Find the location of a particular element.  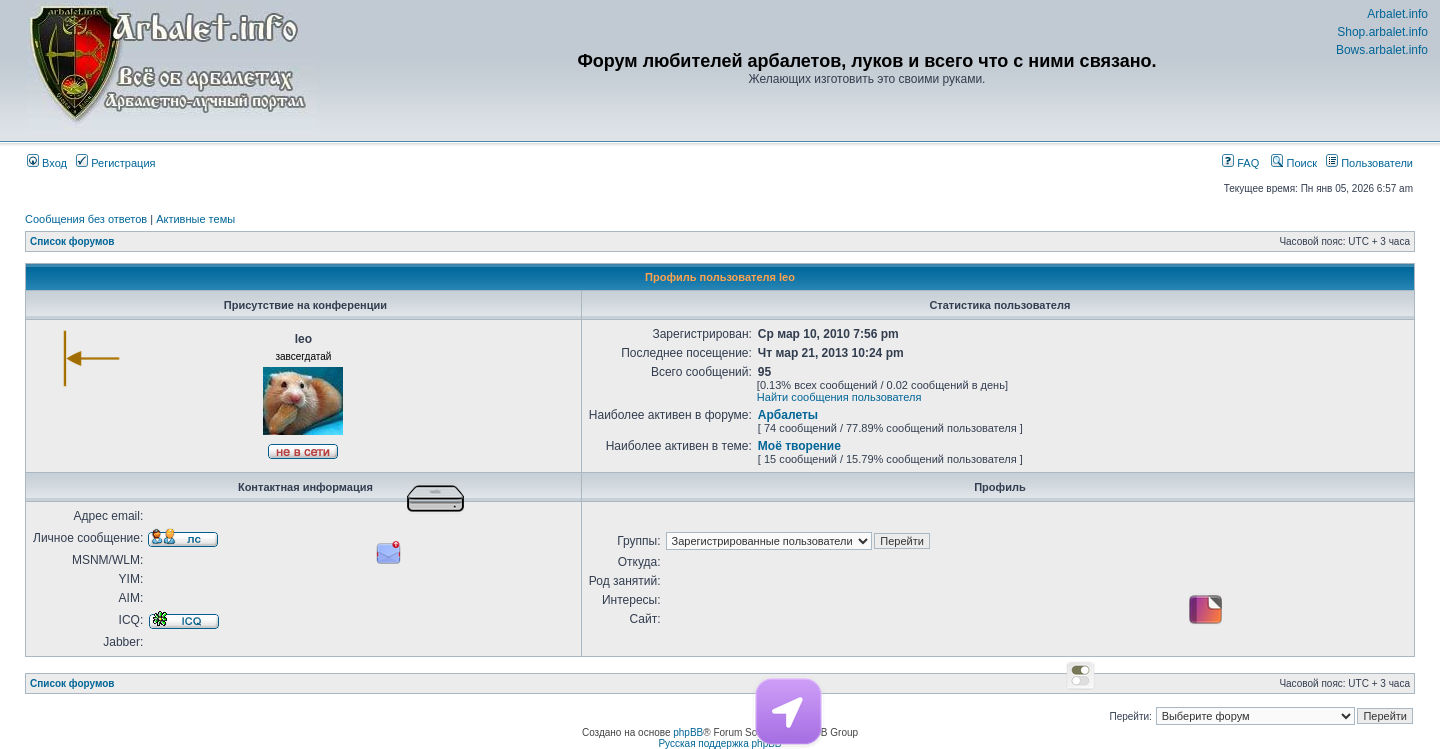

open unity tweak tool to customize desktop settings is located at coordinates (1080, 675).